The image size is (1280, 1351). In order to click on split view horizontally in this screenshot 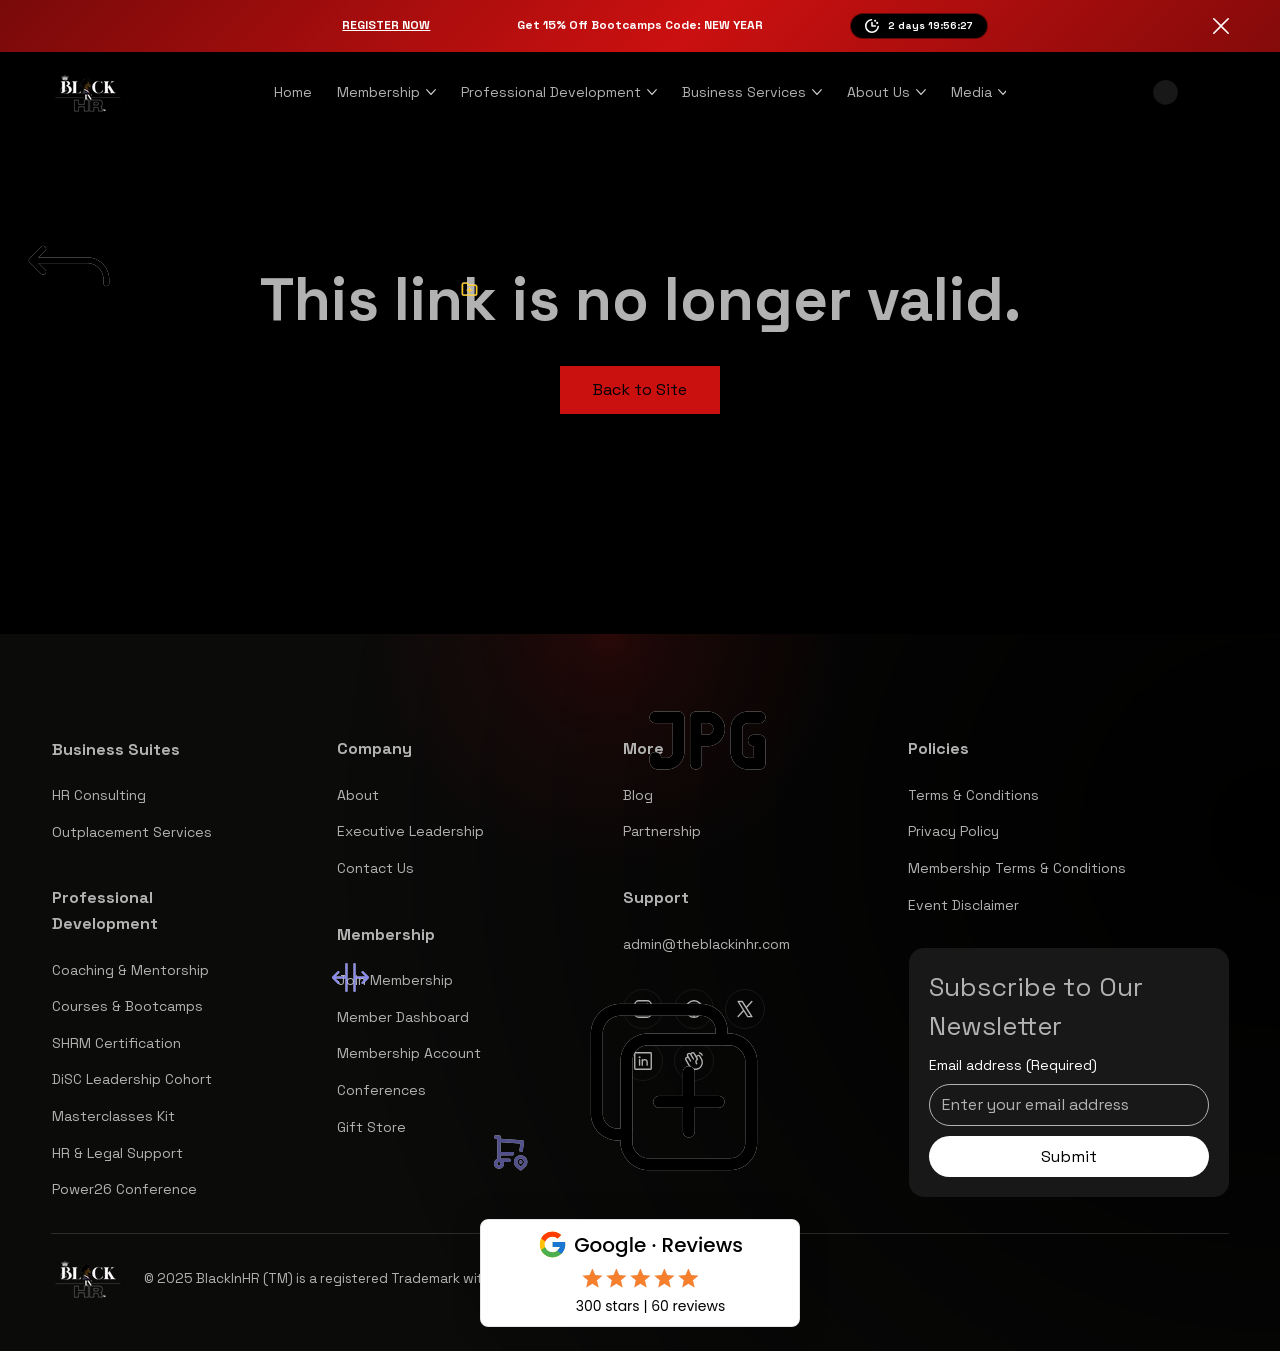, I will do `click(350, 977)`.